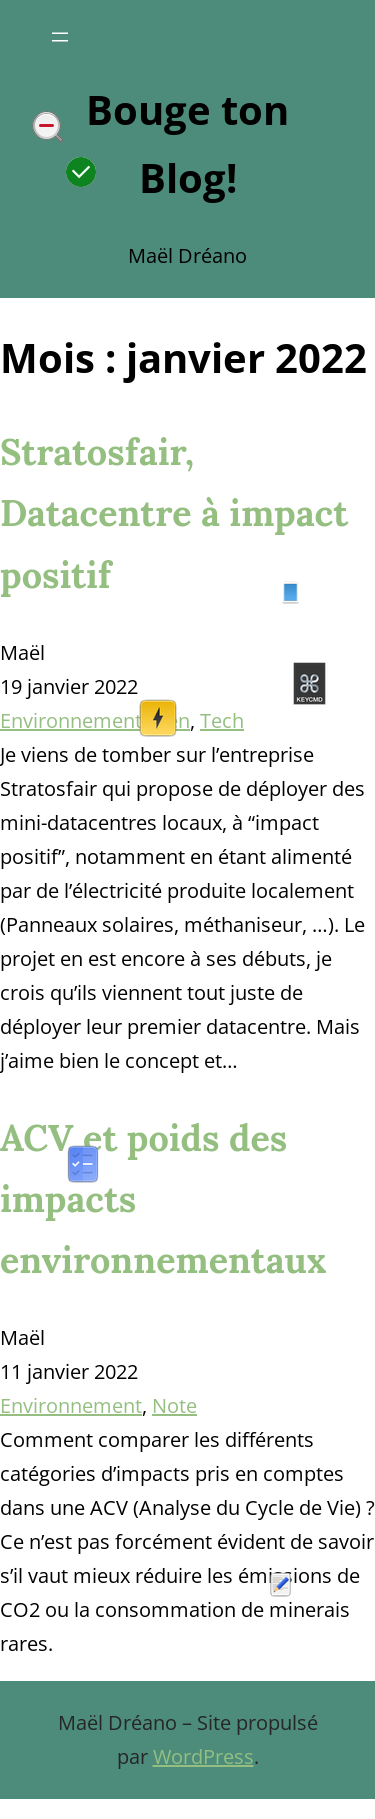 This screenshot has height=1819, width=375. Describe the element at coordinates (48, 127) in the screenshot. I see `zoom out of the current view` at that location.